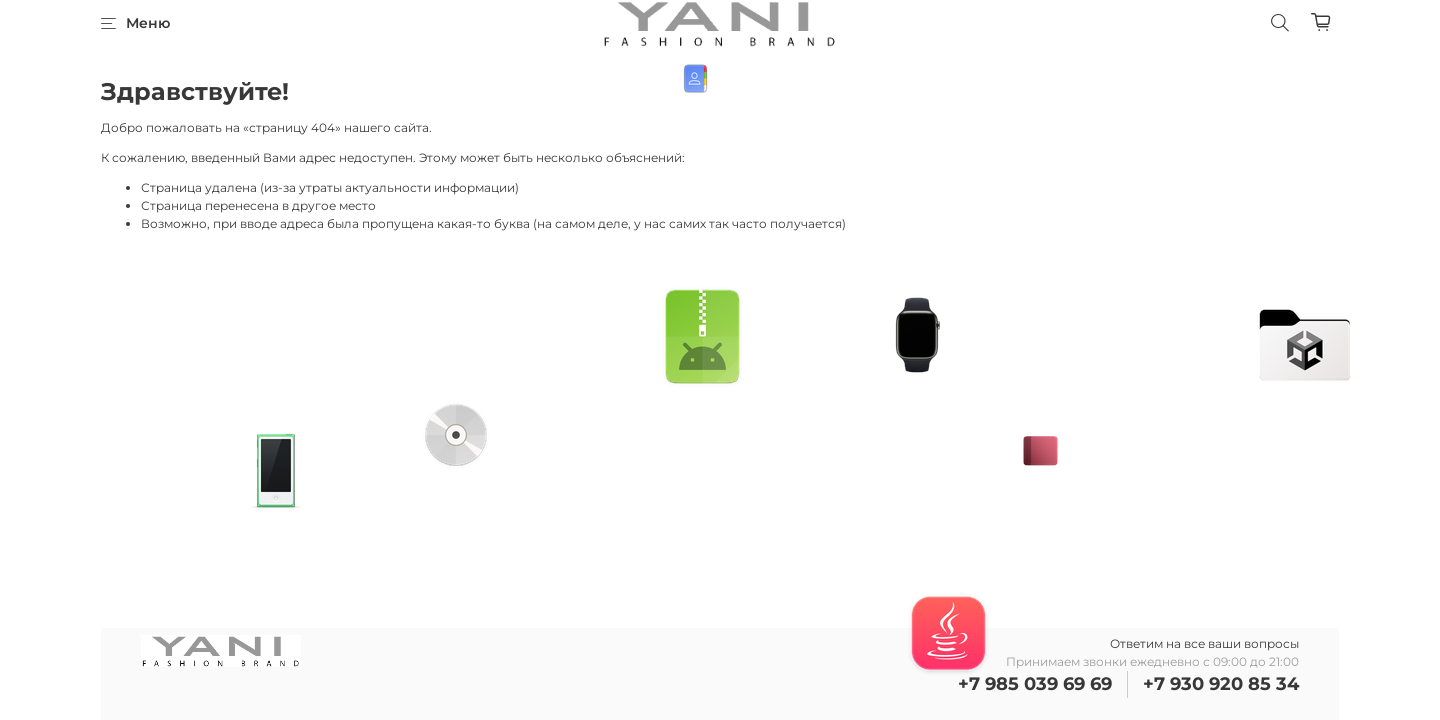  Describe the element at coordinates (276, 471) in the screenshot. I see `iPod nano device connected` at that location.